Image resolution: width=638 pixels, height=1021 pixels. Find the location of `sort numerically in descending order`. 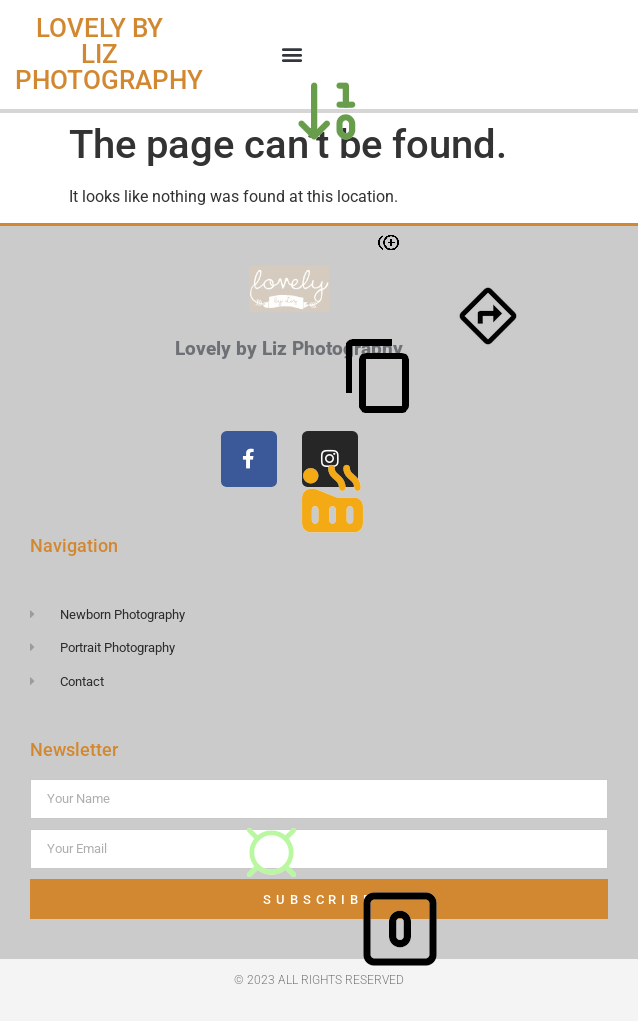

sort numerically in descending order is located at coordinates (330, 111).